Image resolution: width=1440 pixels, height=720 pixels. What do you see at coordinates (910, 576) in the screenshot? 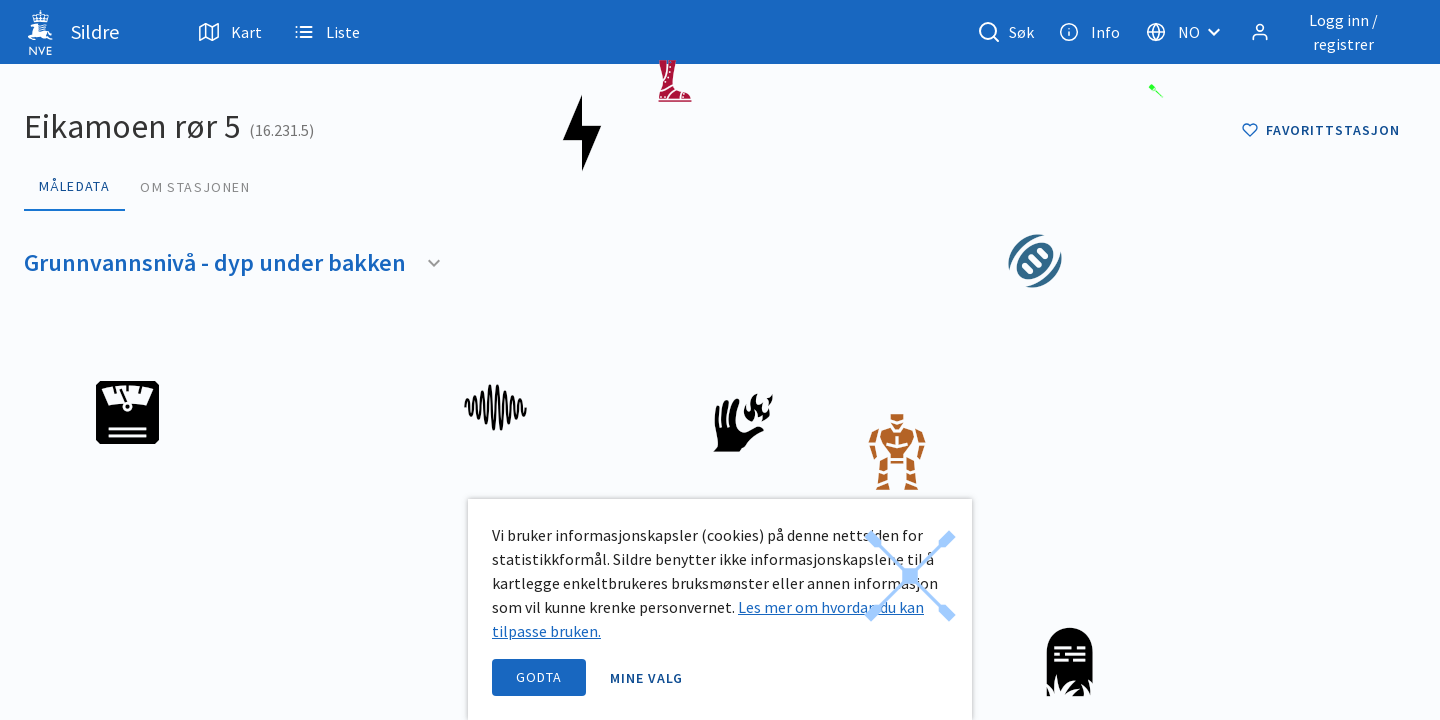
I see `access vehicle maintenance tools` at bounding box center [910, 576].